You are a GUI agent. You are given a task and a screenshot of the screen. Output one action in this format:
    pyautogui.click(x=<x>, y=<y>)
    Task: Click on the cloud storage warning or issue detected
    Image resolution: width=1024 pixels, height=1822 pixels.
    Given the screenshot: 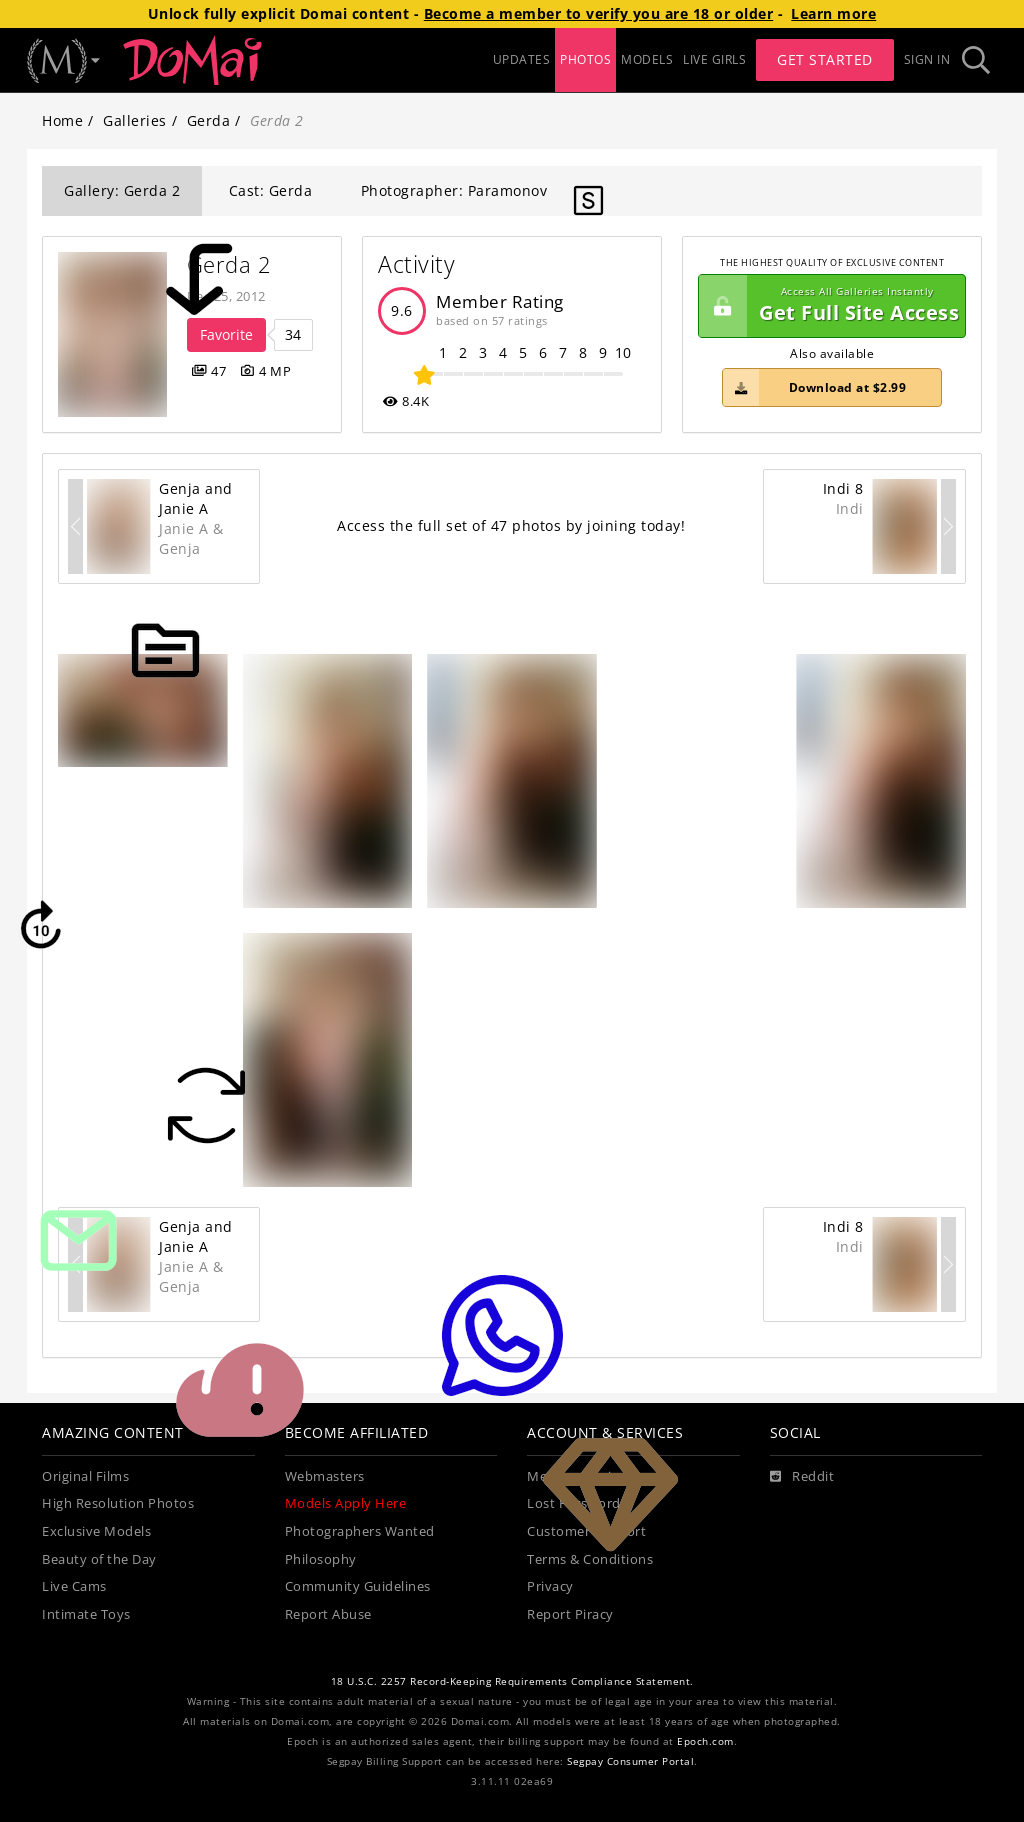 What is the action you would take?
    pyautogui.click(x=240, y=1390)
    